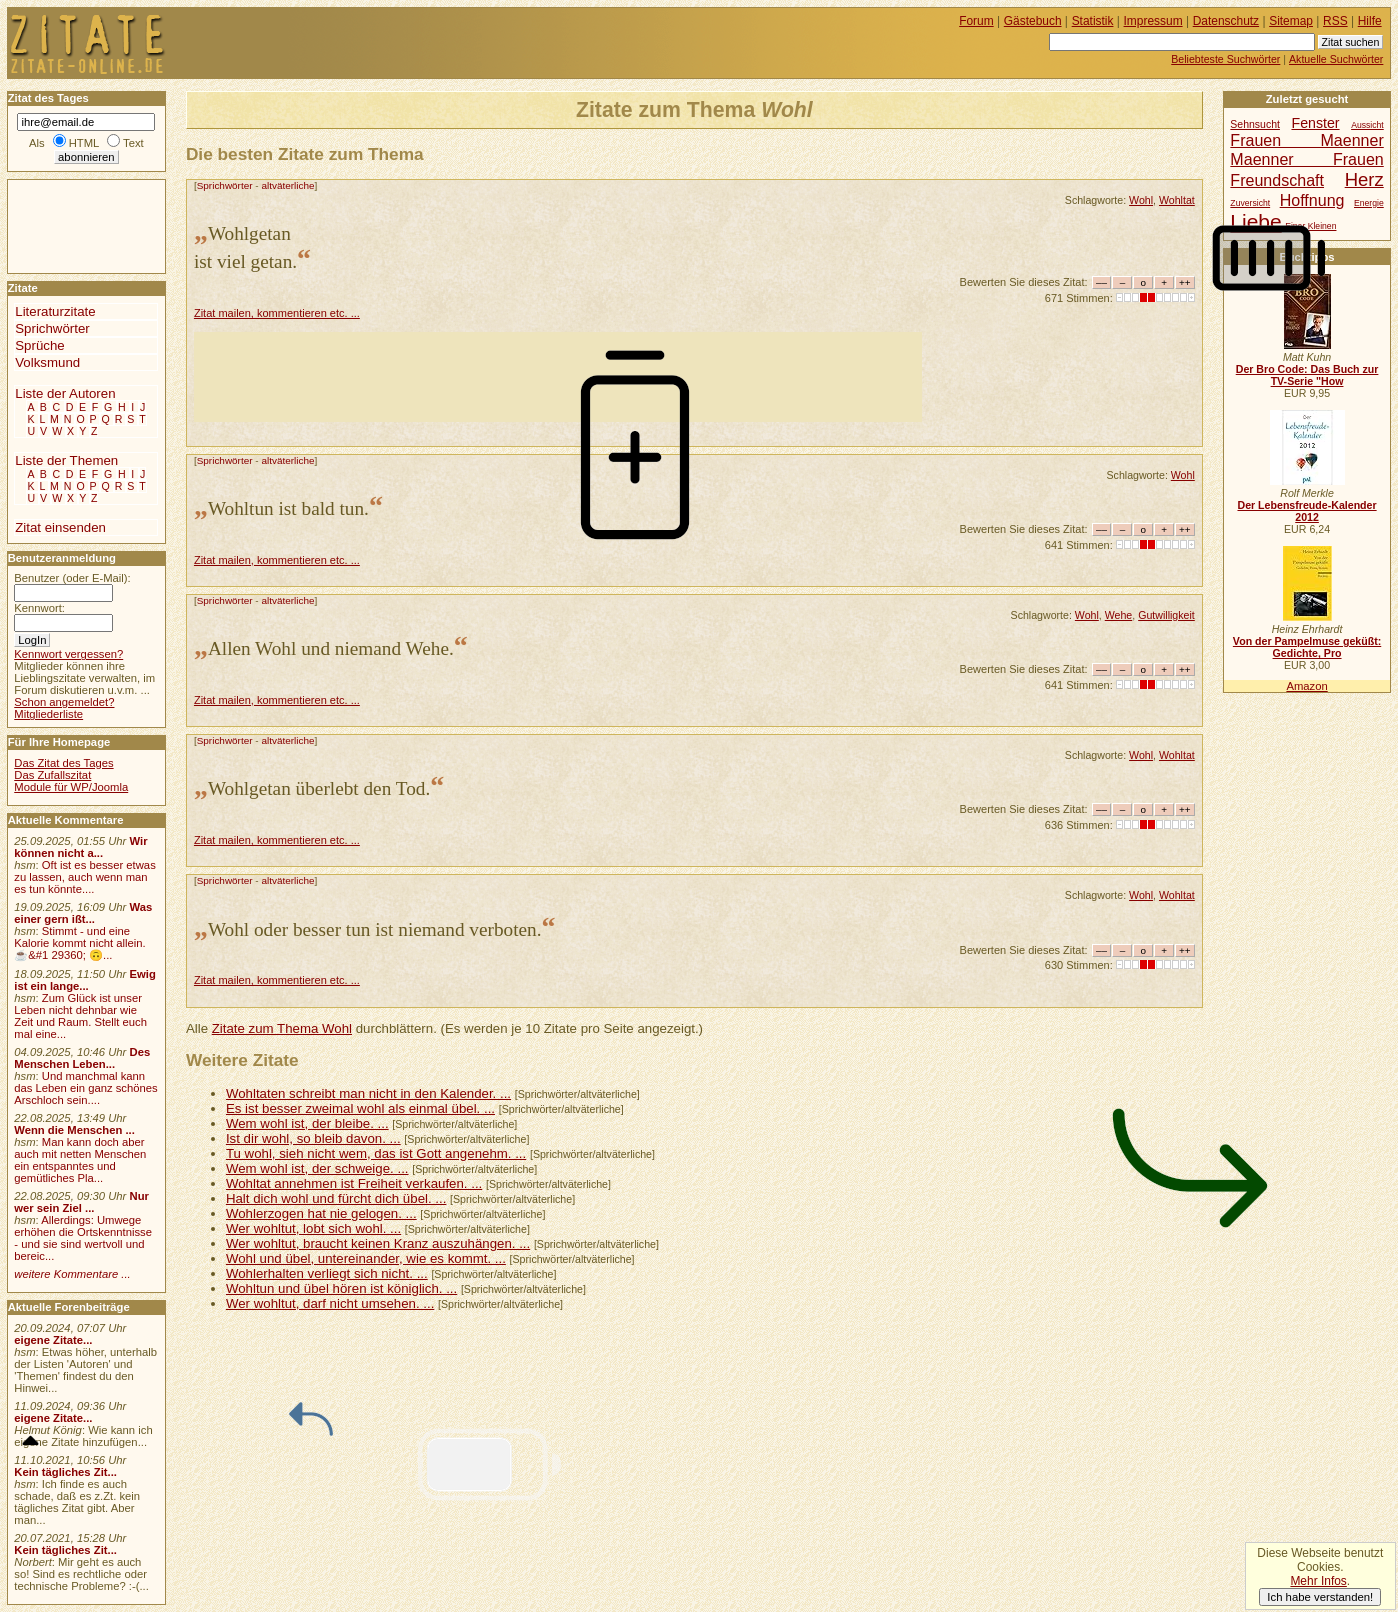 The image size is (1398, 1612). What do you see at coordinates (635, 448) in the screenshot?
I see `add a new battery or power source` at bounding box center [635, 448].